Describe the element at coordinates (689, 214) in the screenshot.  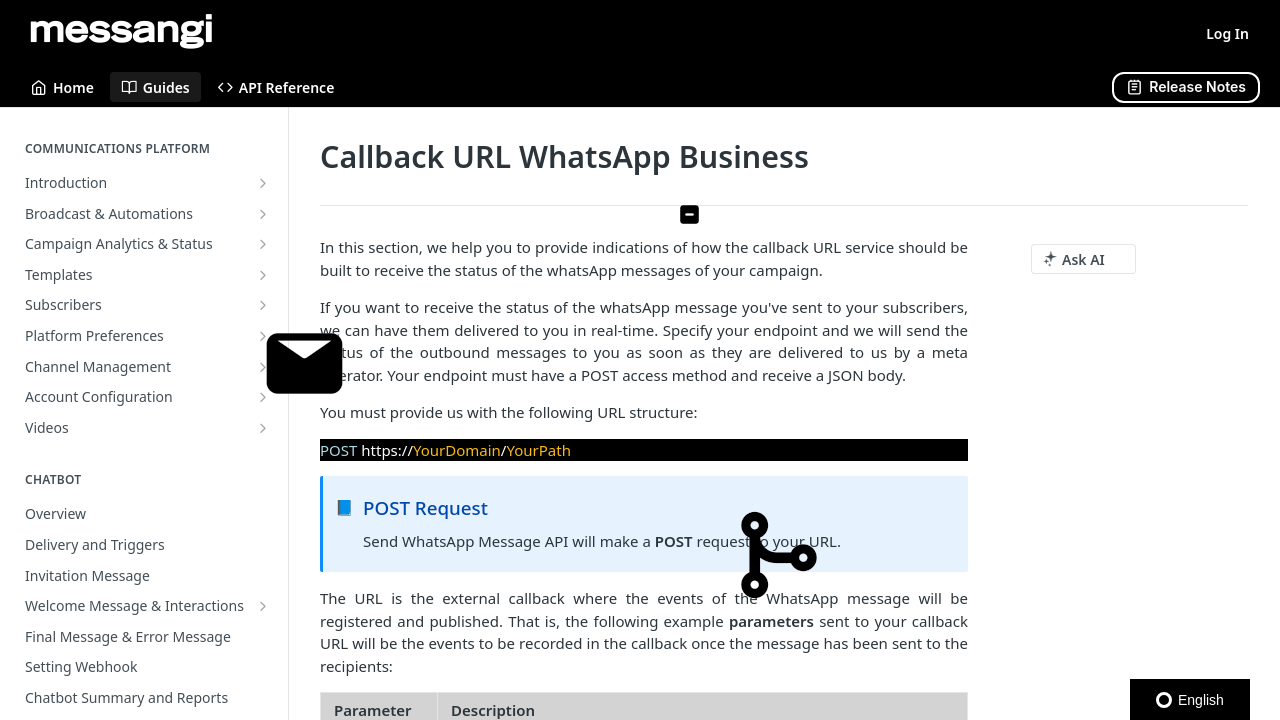
I see `remove or delete an item` at that location.